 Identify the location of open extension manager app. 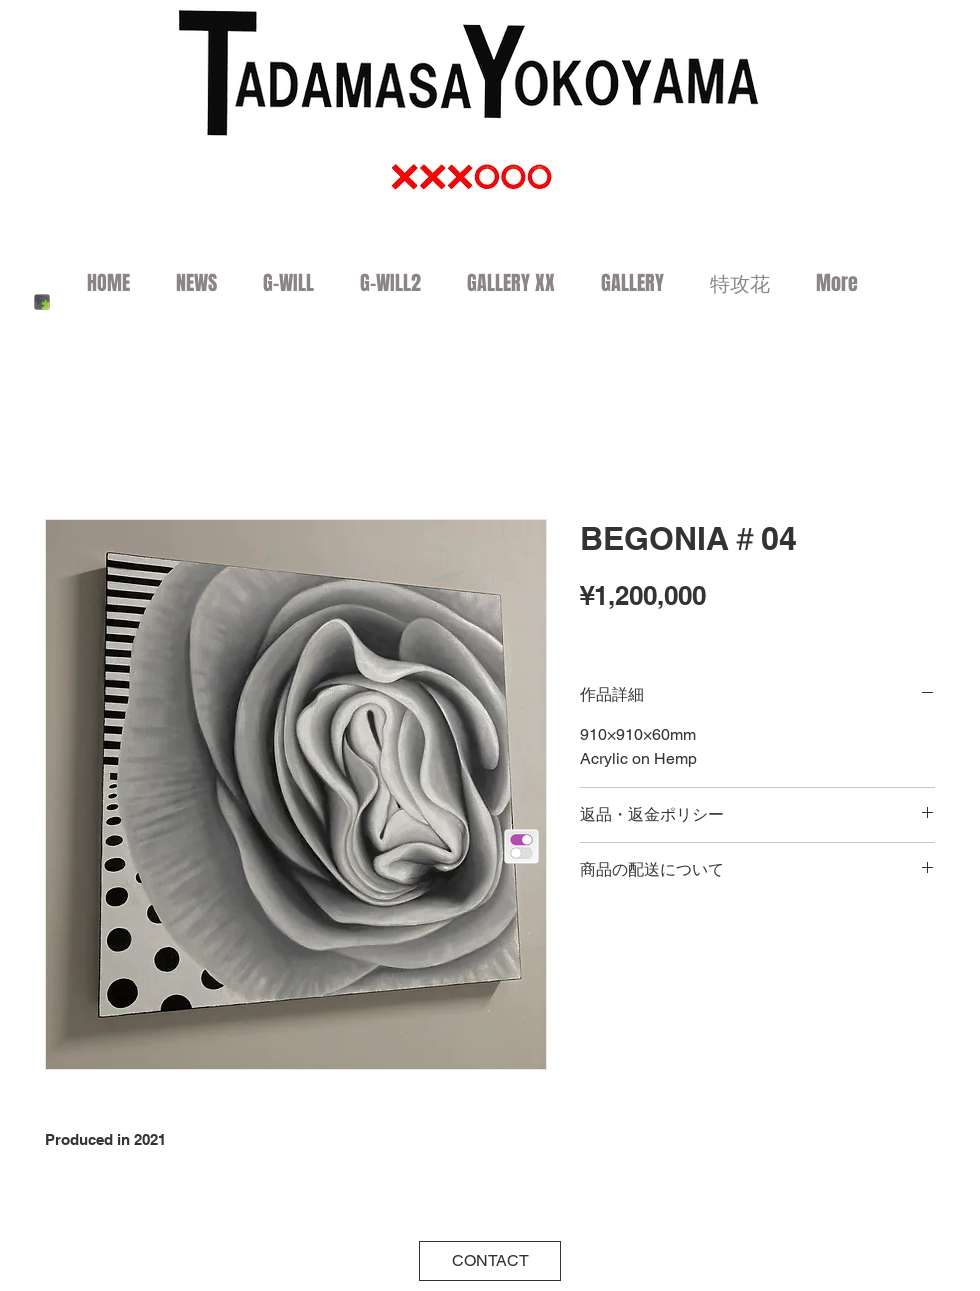
(42, 302).